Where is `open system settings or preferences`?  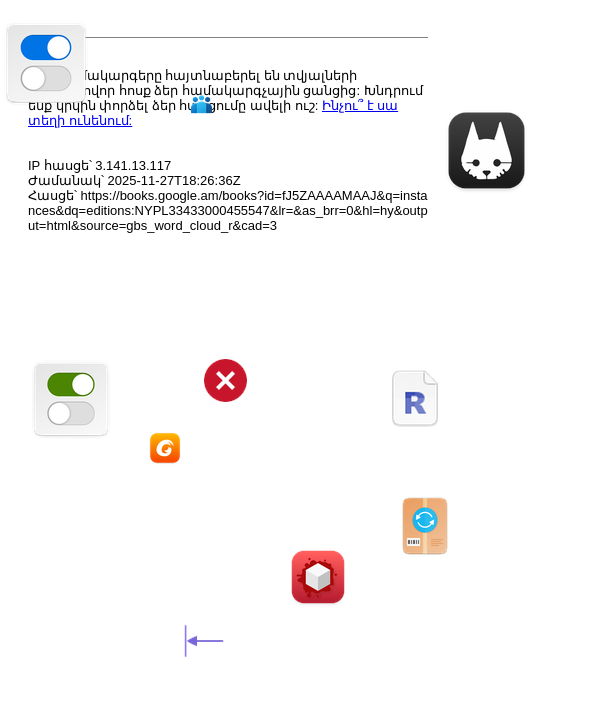 open system settings or preferences is located at coordinates (46, 63).